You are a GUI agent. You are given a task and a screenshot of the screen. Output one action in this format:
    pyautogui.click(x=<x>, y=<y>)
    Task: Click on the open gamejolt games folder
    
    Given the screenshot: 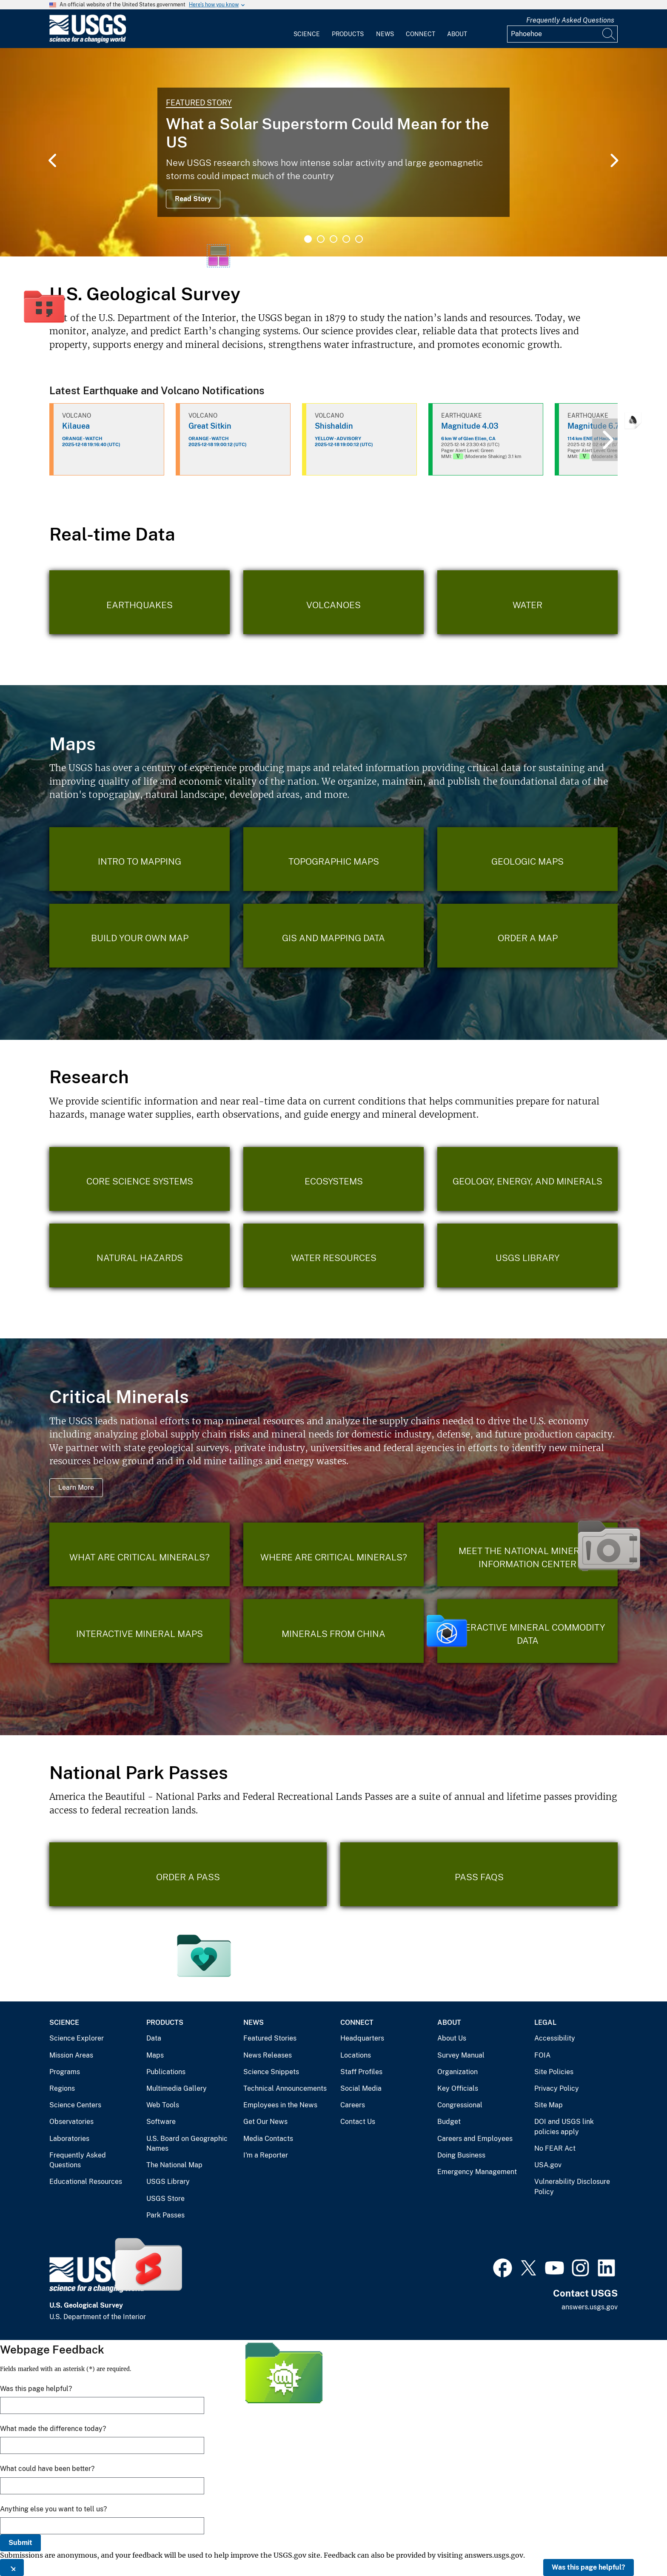 What is the action you would take?
    pyautogui.click(x=284, y=2375)
    